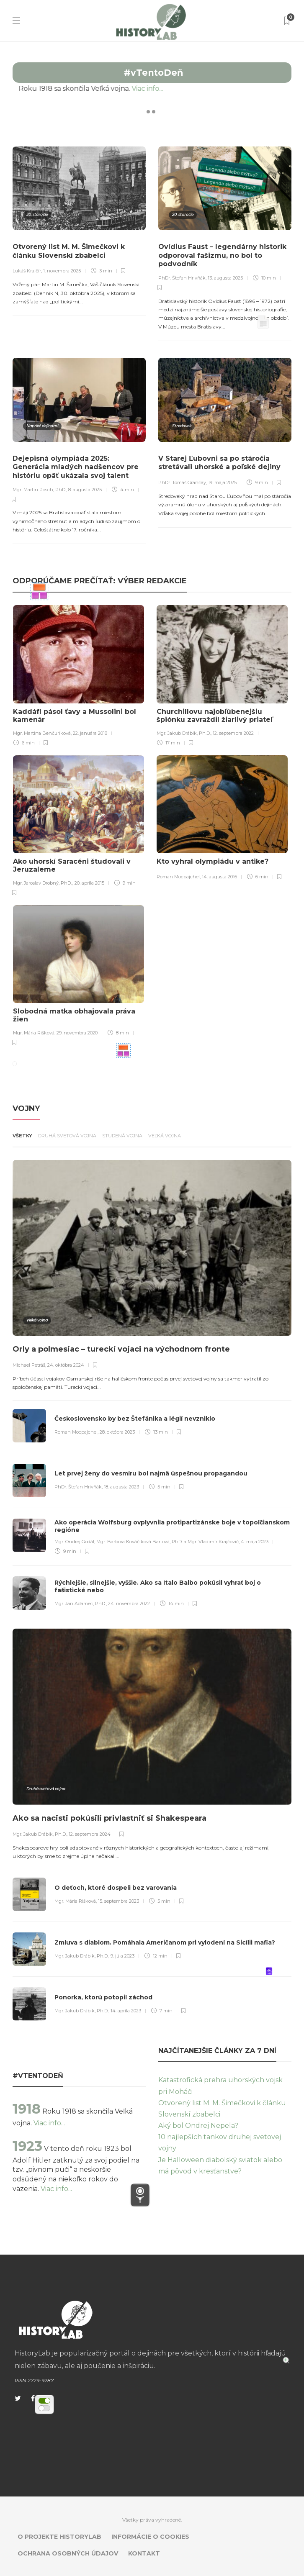  Describe the element at coordinates (39, 591) in the screenshot. I see `select all items in the current view` at that location.